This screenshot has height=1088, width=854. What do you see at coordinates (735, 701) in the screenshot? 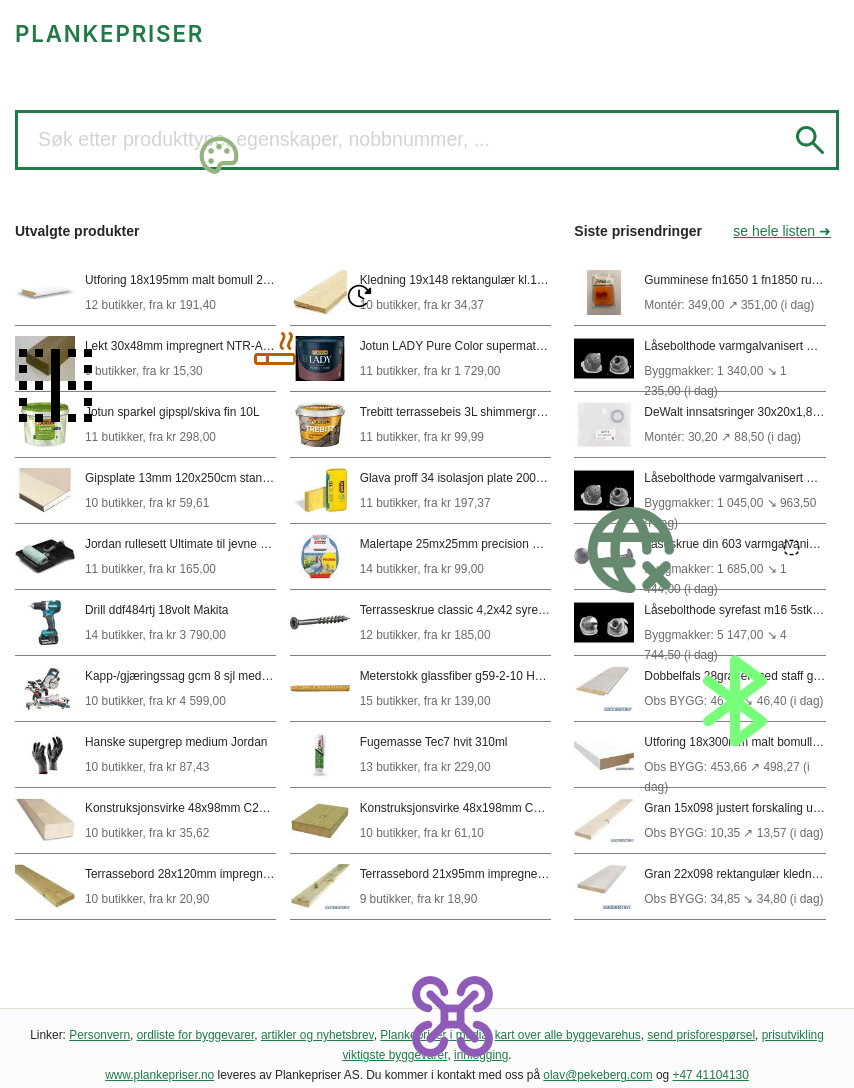
I see `toggle bluetooth connectivity on or off` at bounding box center [735, 701].